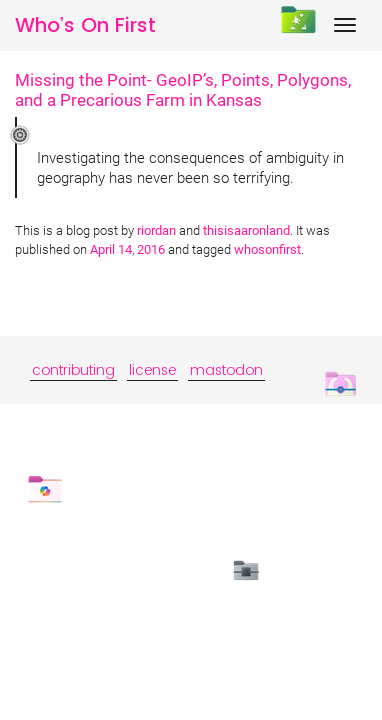 The height and width of the screenshot is (720, 382). Describe the element at coordinates (246, 571) in the screenshot. I see `access a password-protected folder` at that location.